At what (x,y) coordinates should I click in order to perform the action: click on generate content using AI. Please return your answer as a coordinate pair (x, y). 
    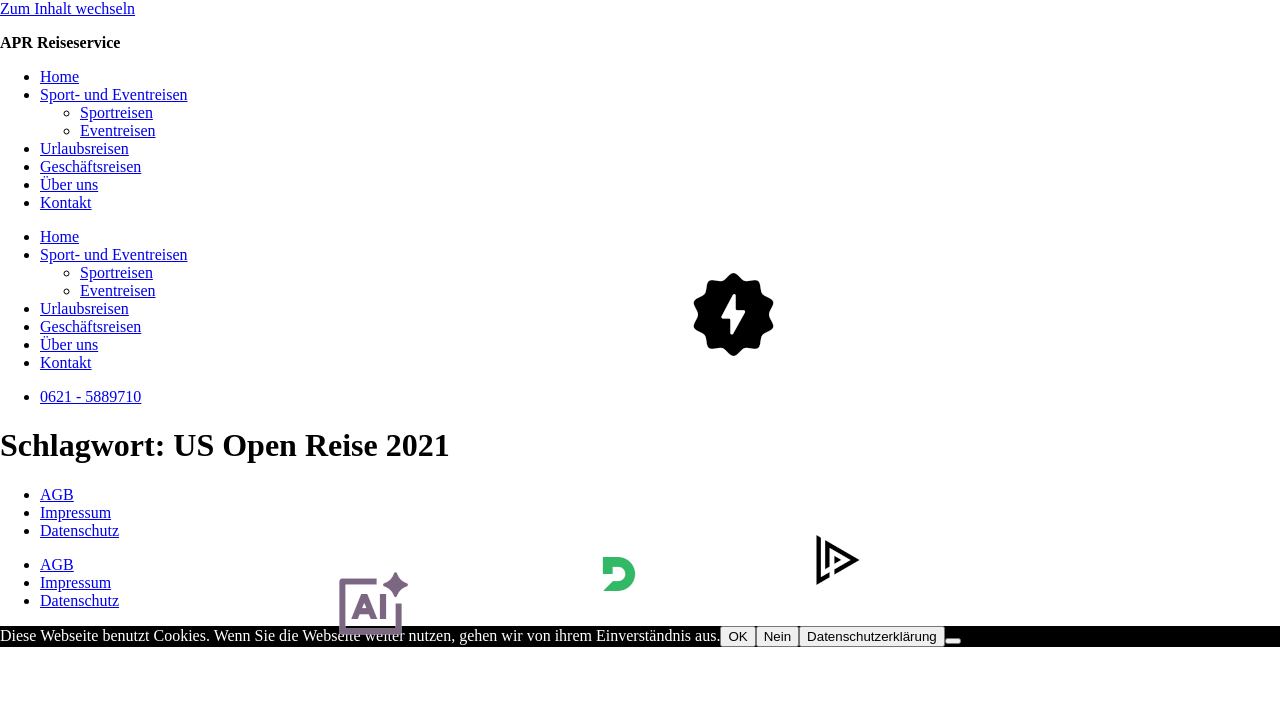
    Looking at the image, I should click on (370, 606).